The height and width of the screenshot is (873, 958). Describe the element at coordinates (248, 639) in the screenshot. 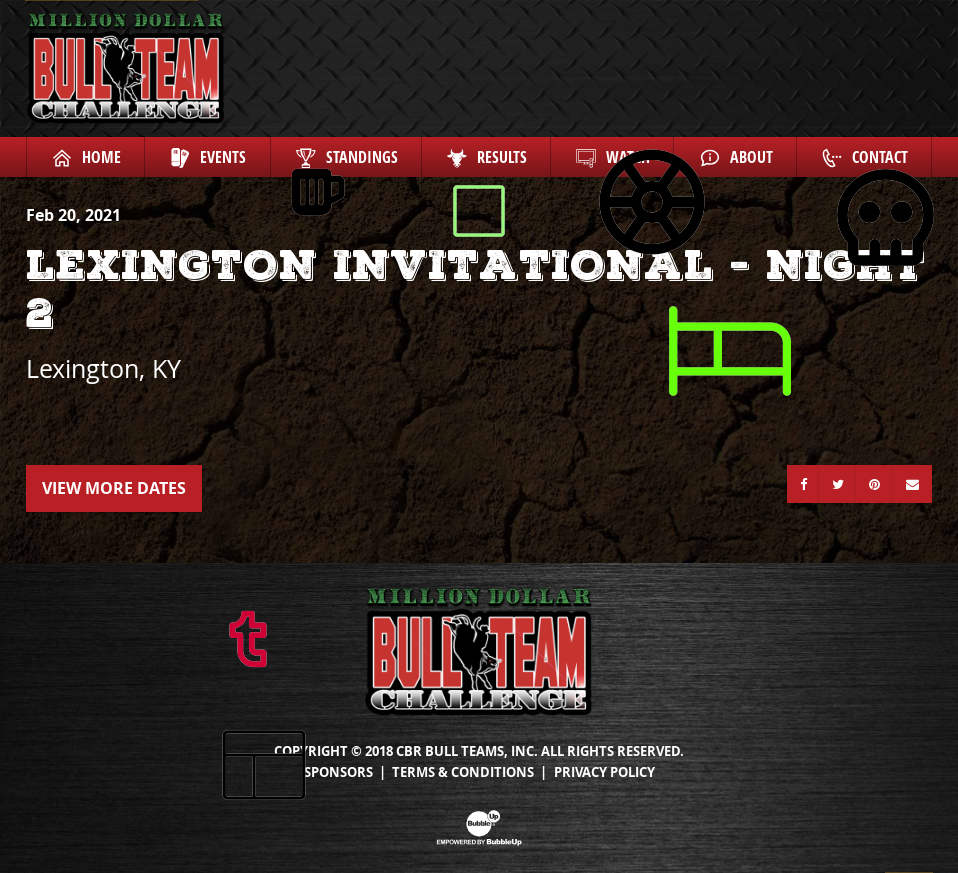

I see `open tumblr app` at that location.